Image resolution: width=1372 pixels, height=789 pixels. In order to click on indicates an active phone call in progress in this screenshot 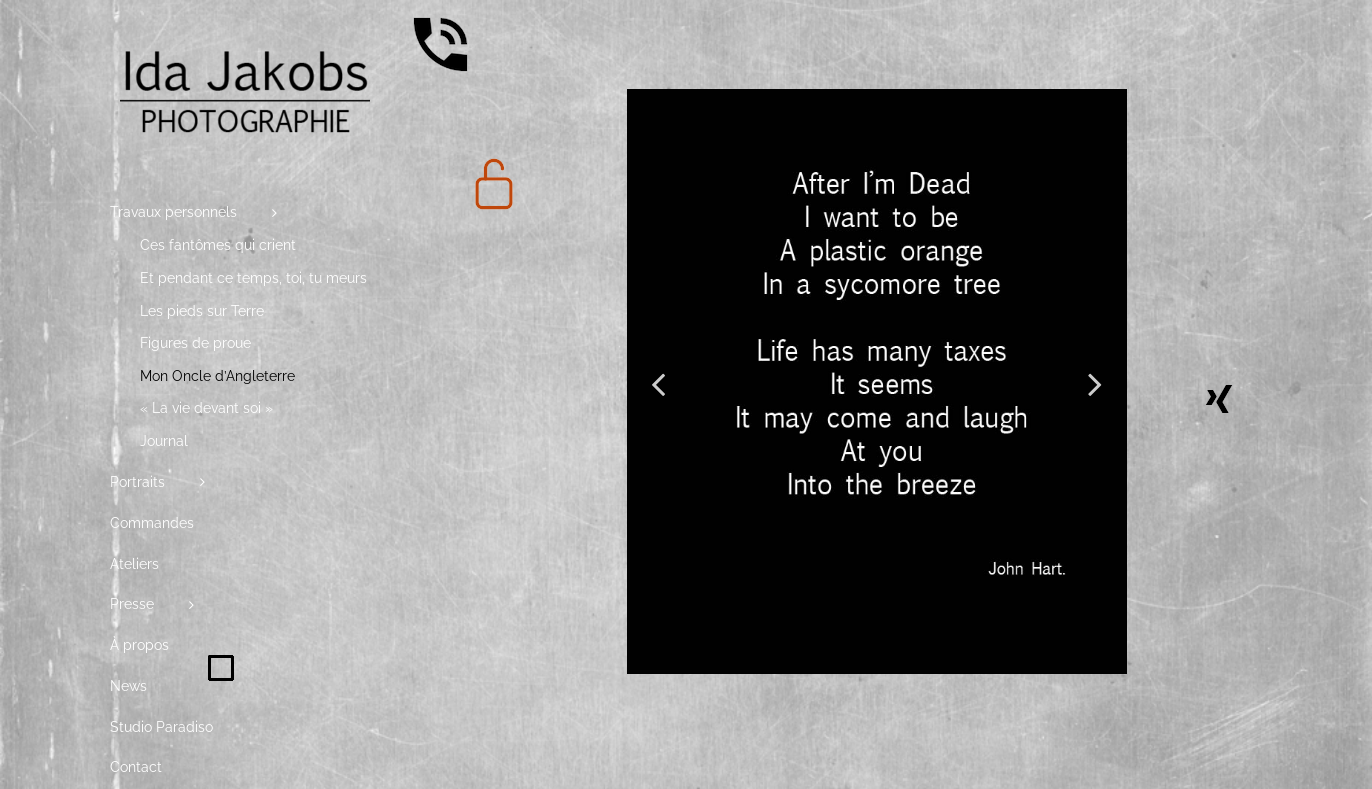, I will do `click(440, 44)`.